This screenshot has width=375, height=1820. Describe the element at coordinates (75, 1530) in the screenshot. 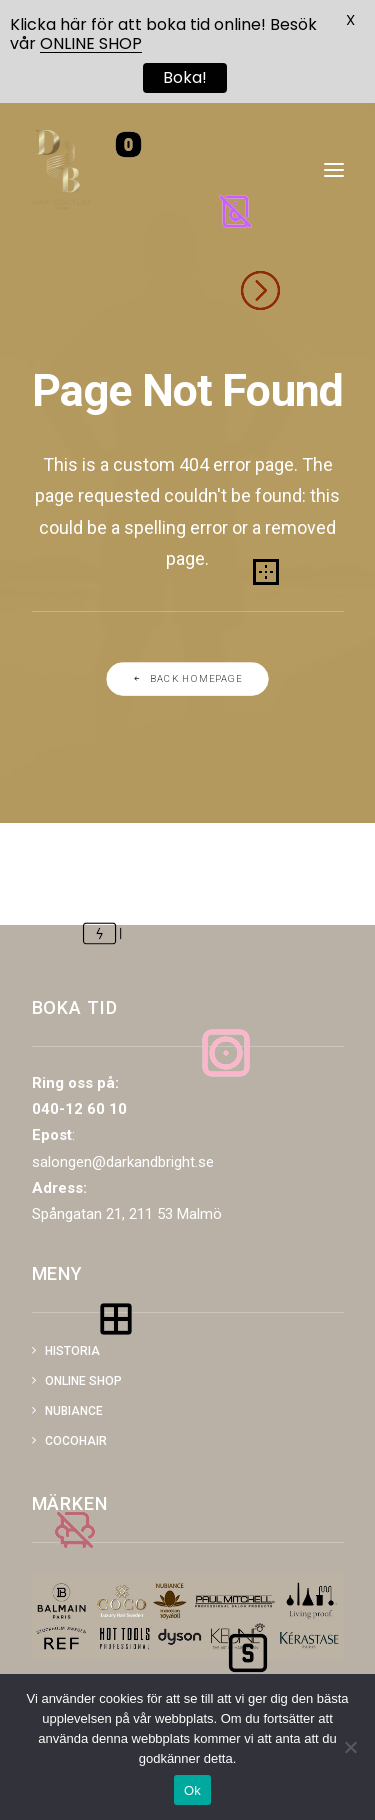

I see `seating unavailable or disabled` at that location.